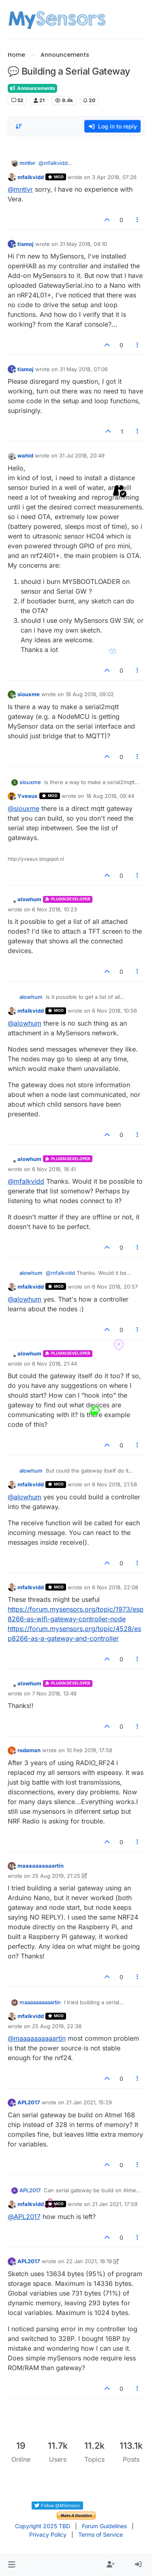 The width and height of the screenshot is (152, 2576). I want to click on group or cluster related items, so click(50, 2203).